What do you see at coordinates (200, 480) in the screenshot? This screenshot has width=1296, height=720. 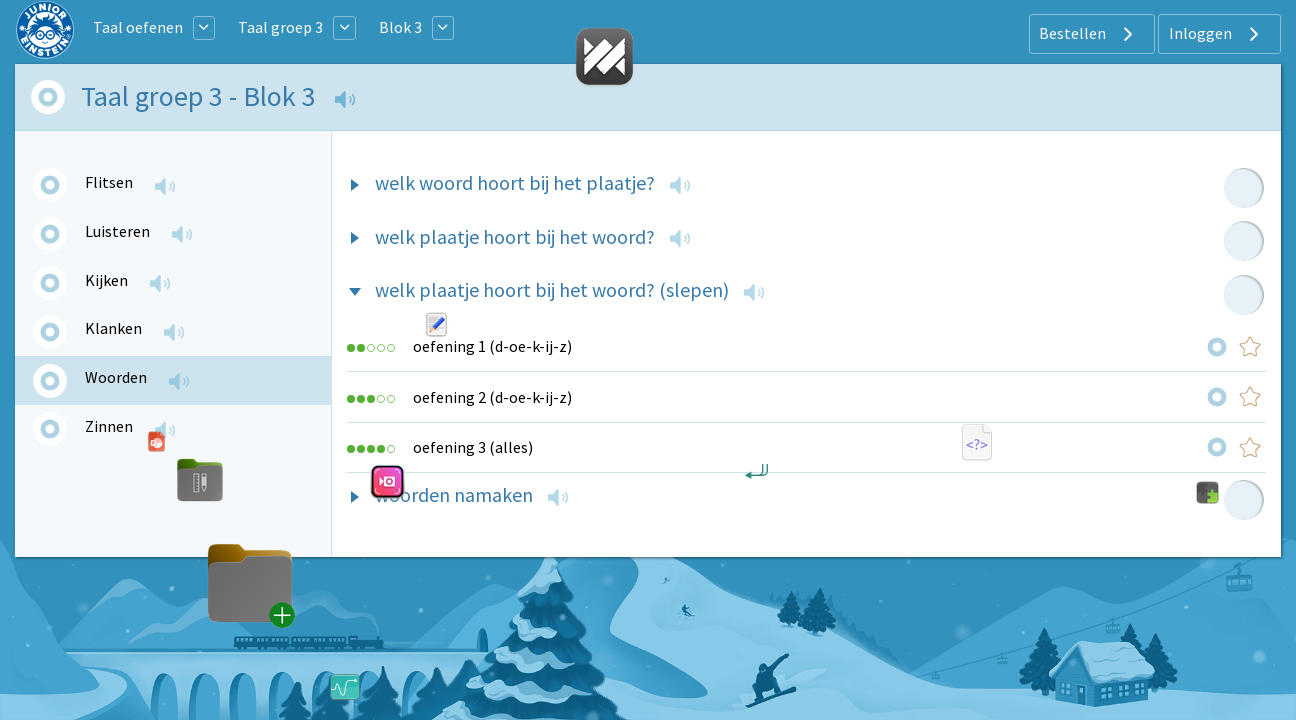 I see `access your templates folder` at bounding box center [200, 480].